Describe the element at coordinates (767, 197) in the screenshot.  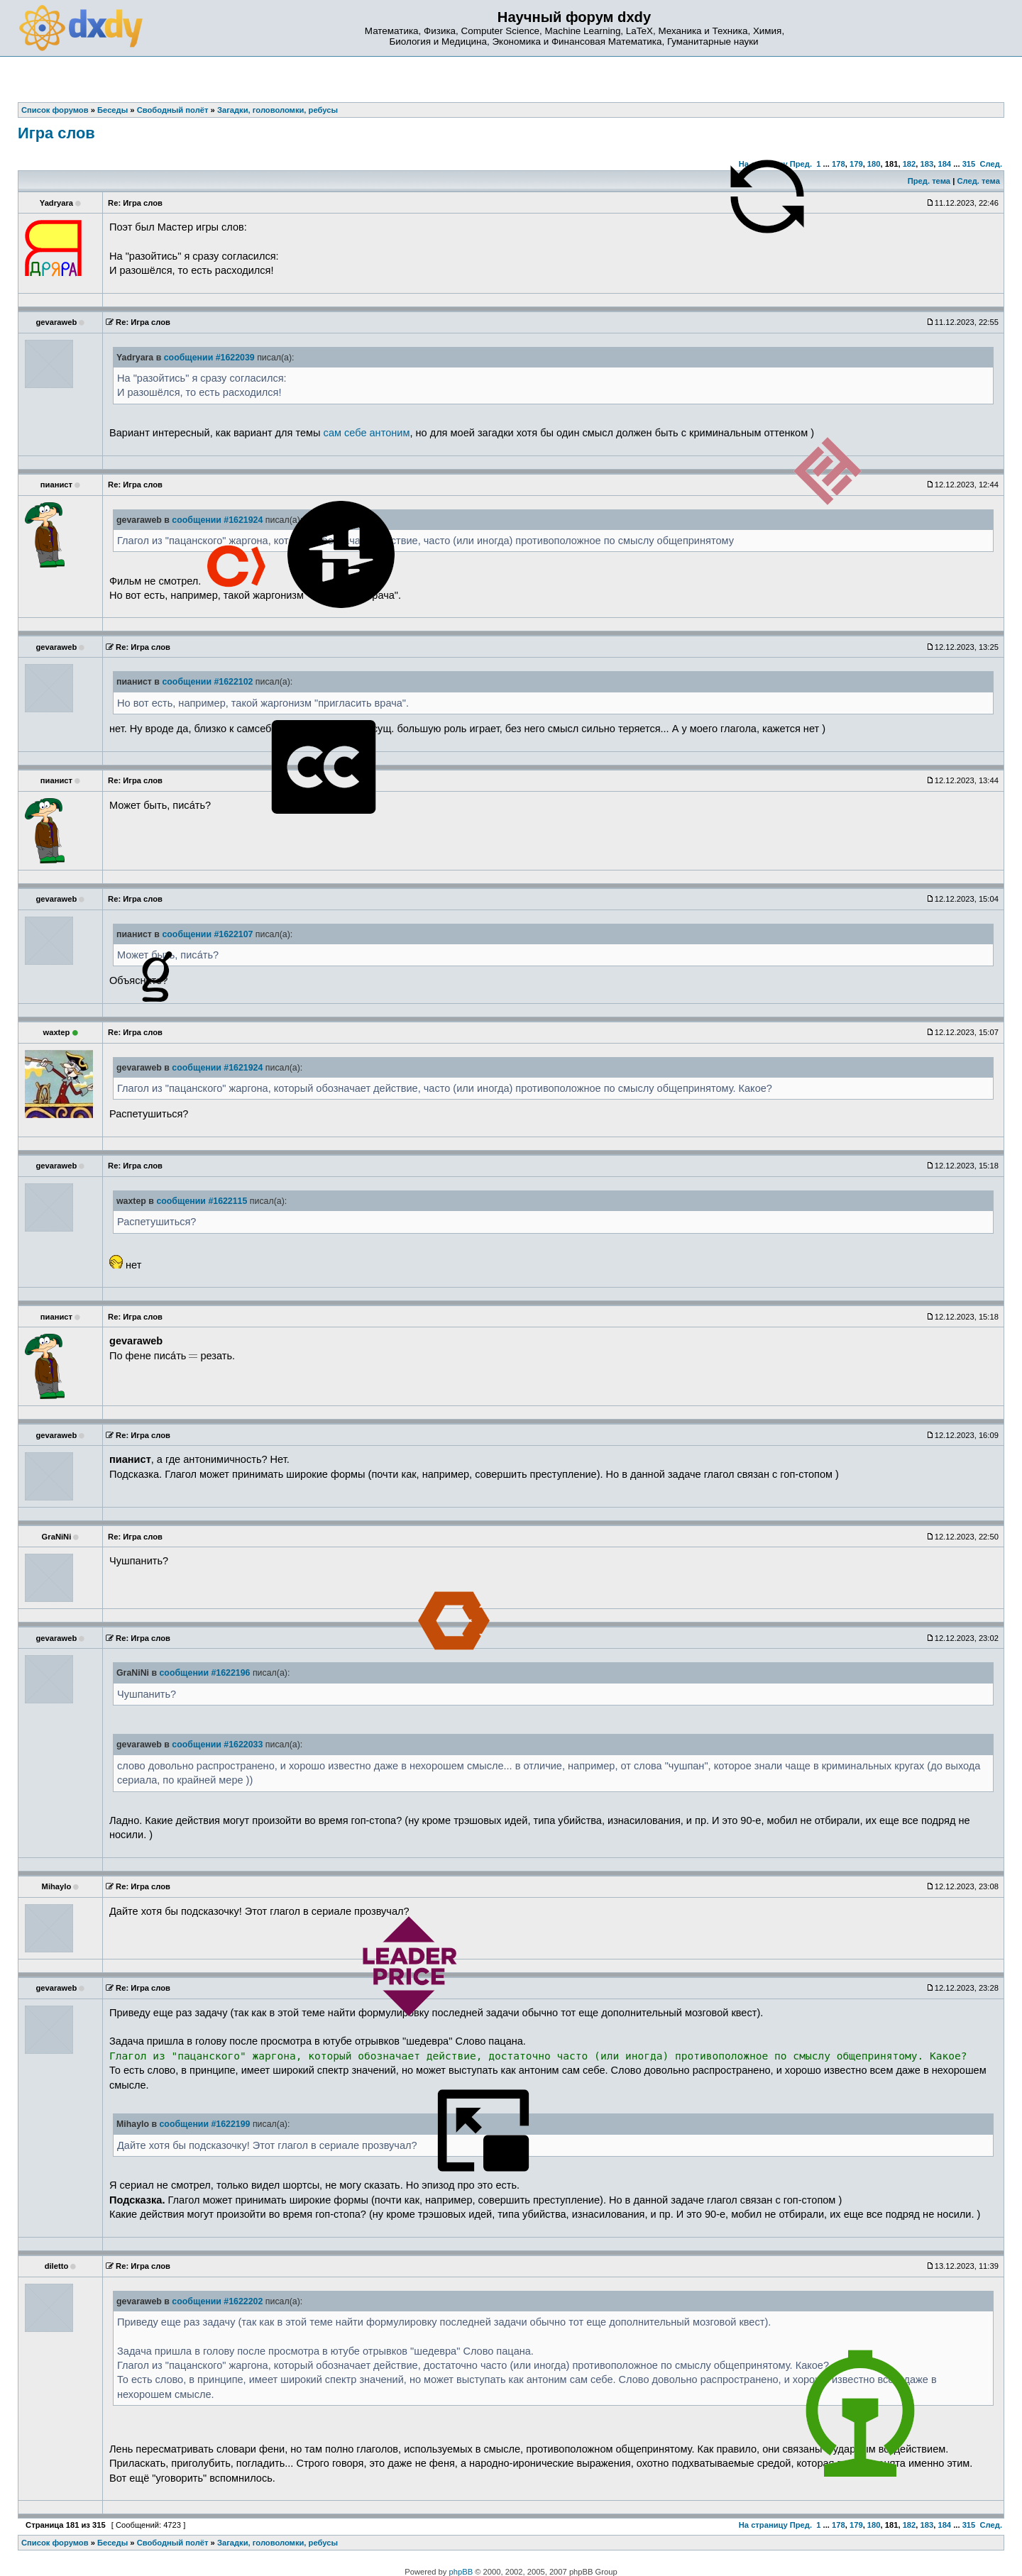
I see `undo or revert to previous state` at that location.